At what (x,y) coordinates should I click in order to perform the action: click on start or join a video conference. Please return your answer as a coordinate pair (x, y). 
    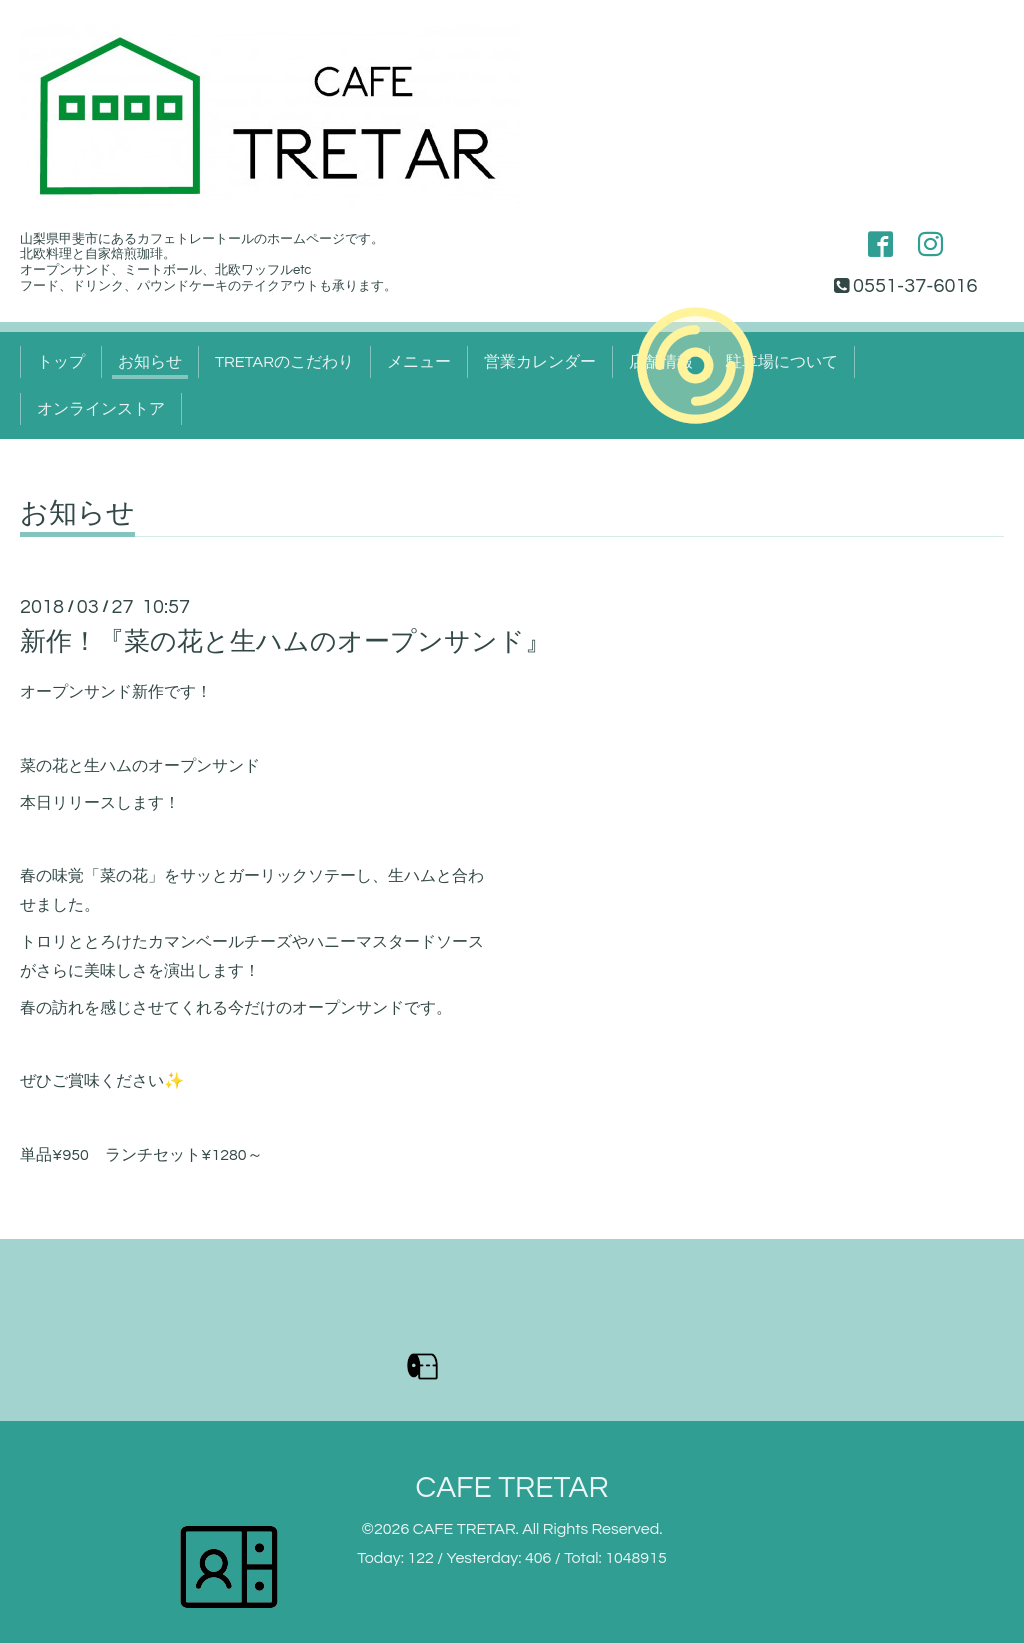
    Looking at the image, I should click on (229, 1567).